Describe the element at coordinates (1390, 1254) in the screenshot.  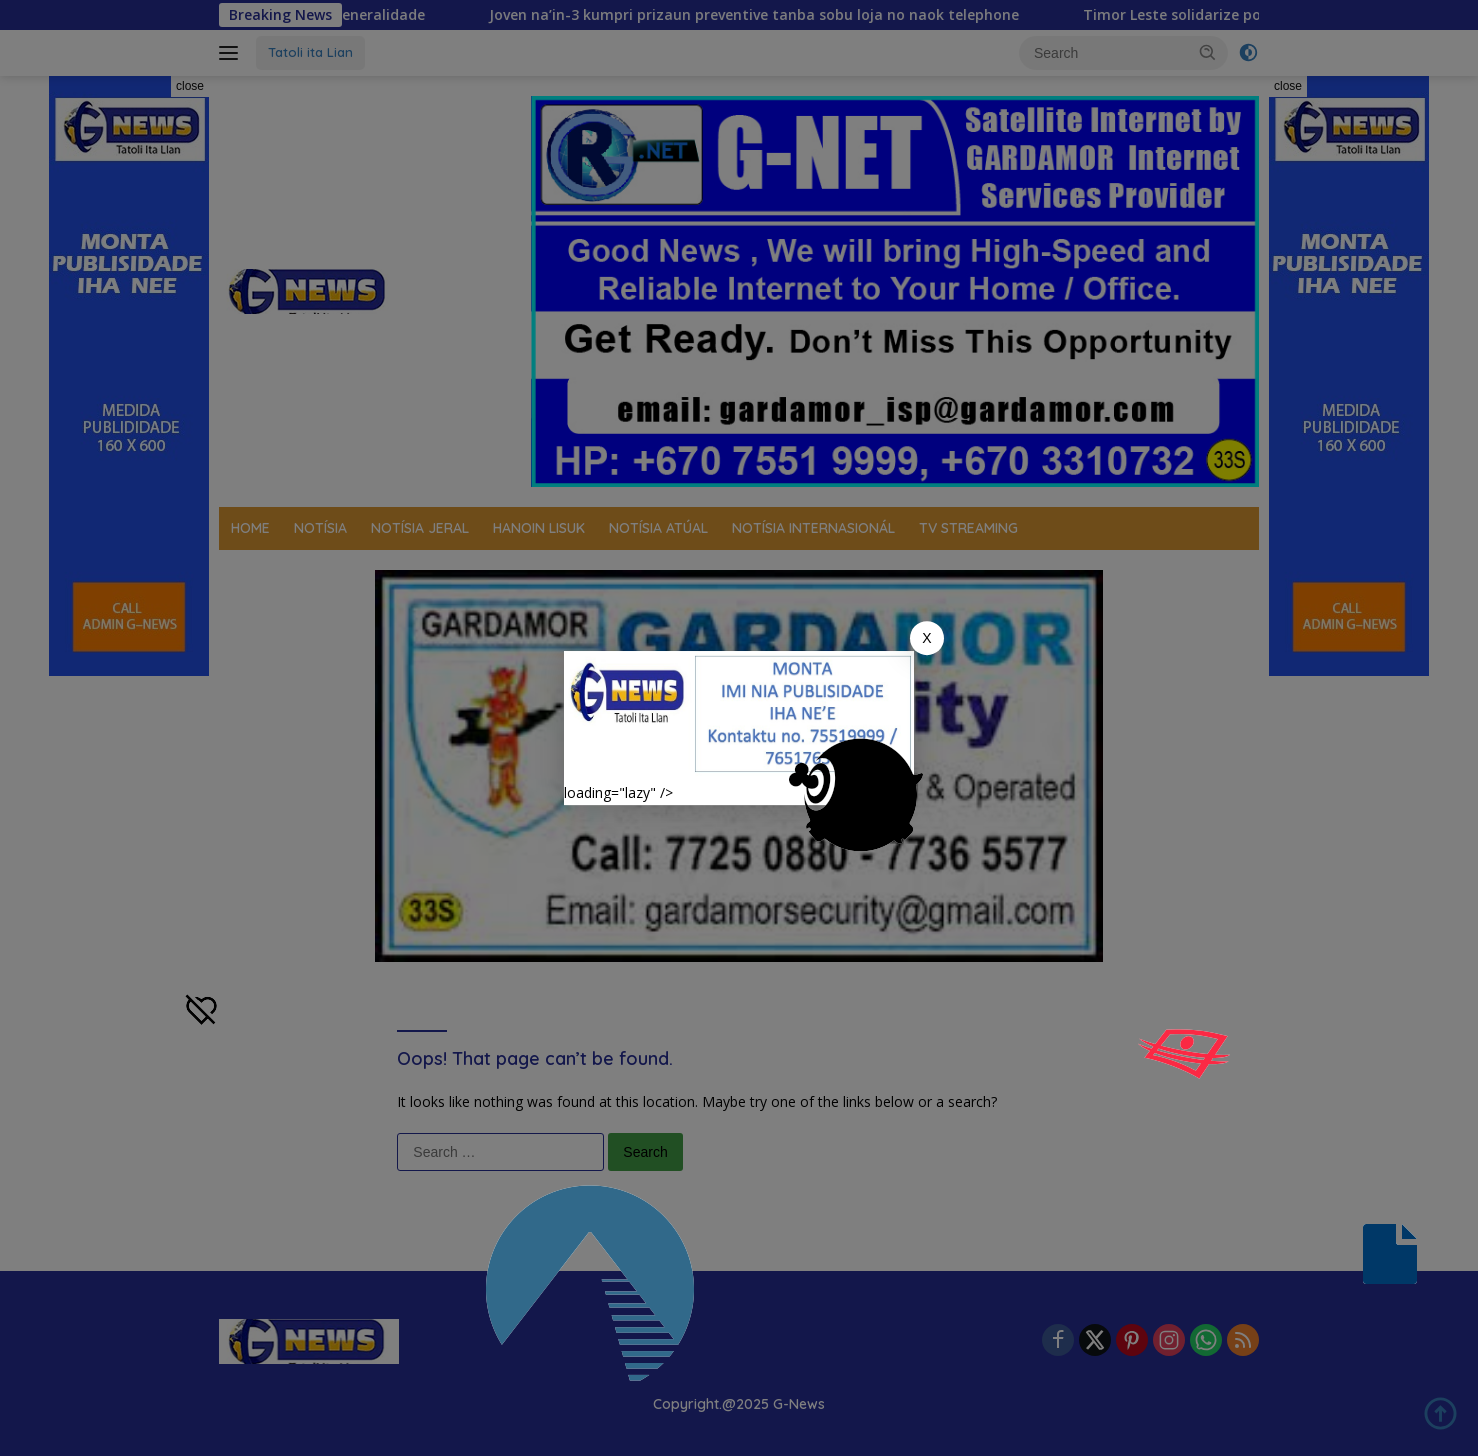
I see `view or open a document` at that location.